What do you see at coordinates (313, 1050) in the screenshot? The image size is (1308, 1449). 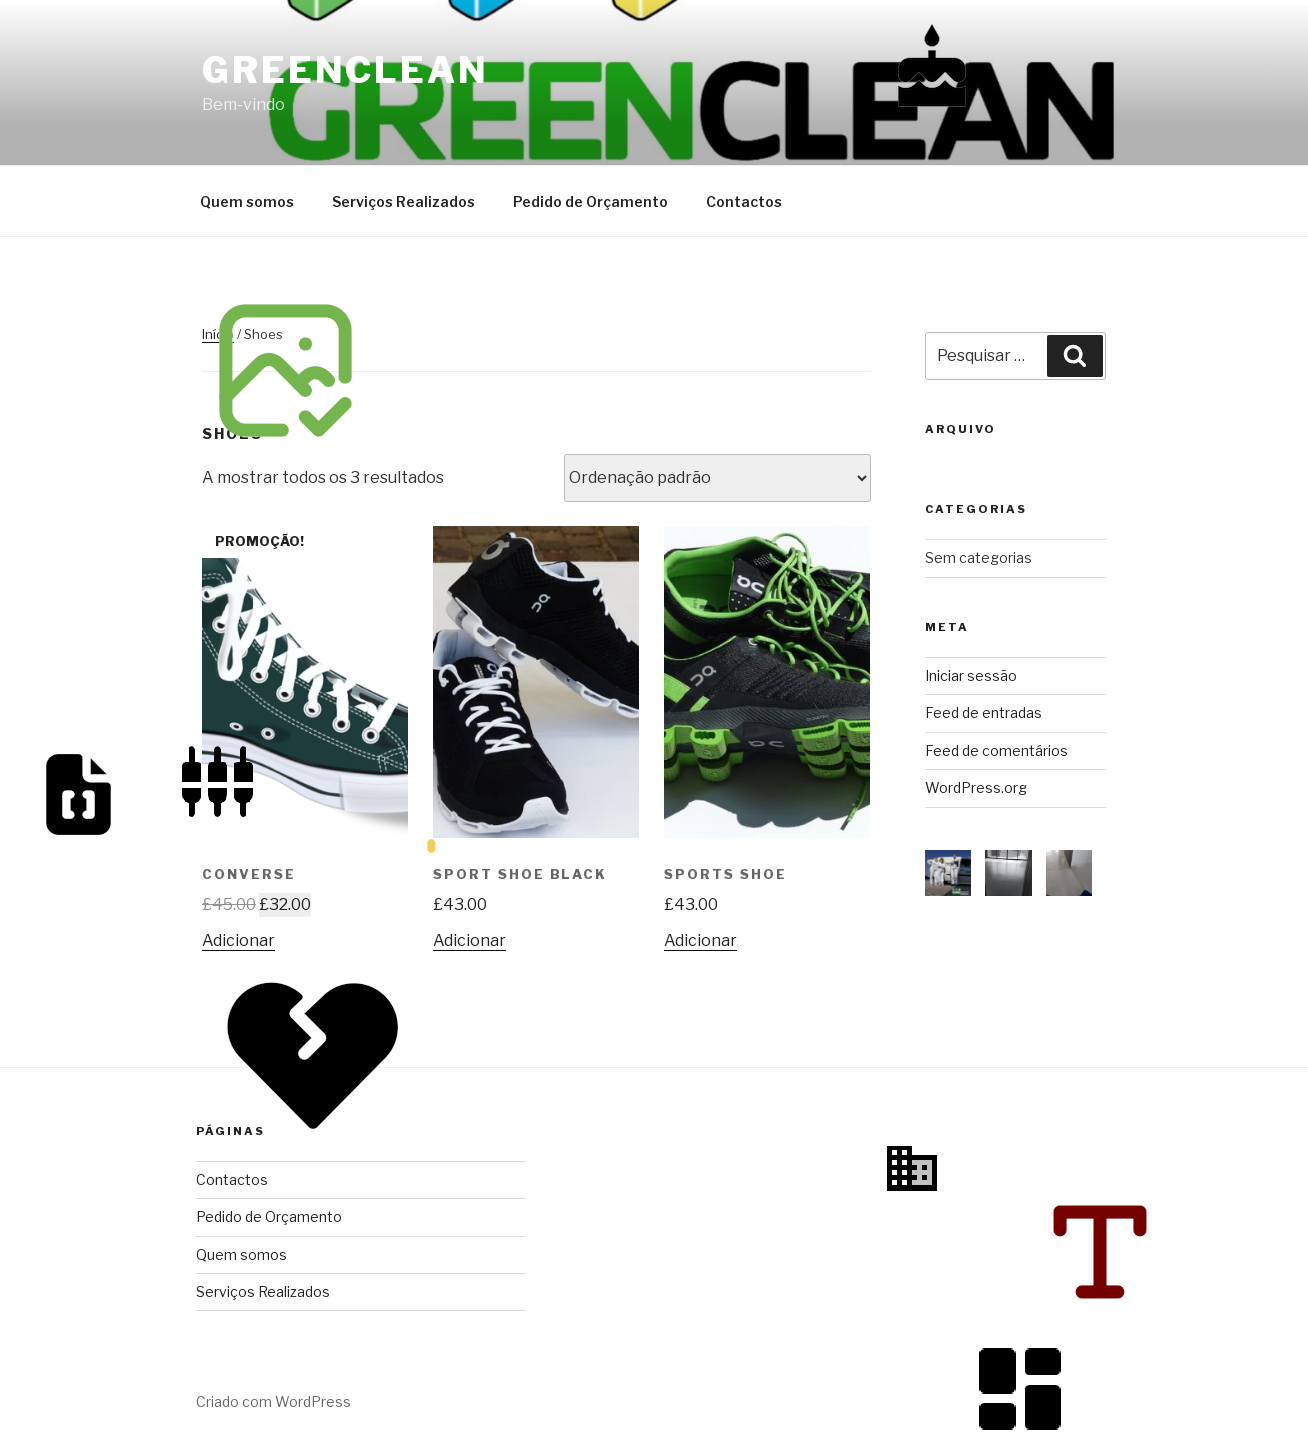 I see `unlike or remove from favorites` at bounding box center [313, 1050].